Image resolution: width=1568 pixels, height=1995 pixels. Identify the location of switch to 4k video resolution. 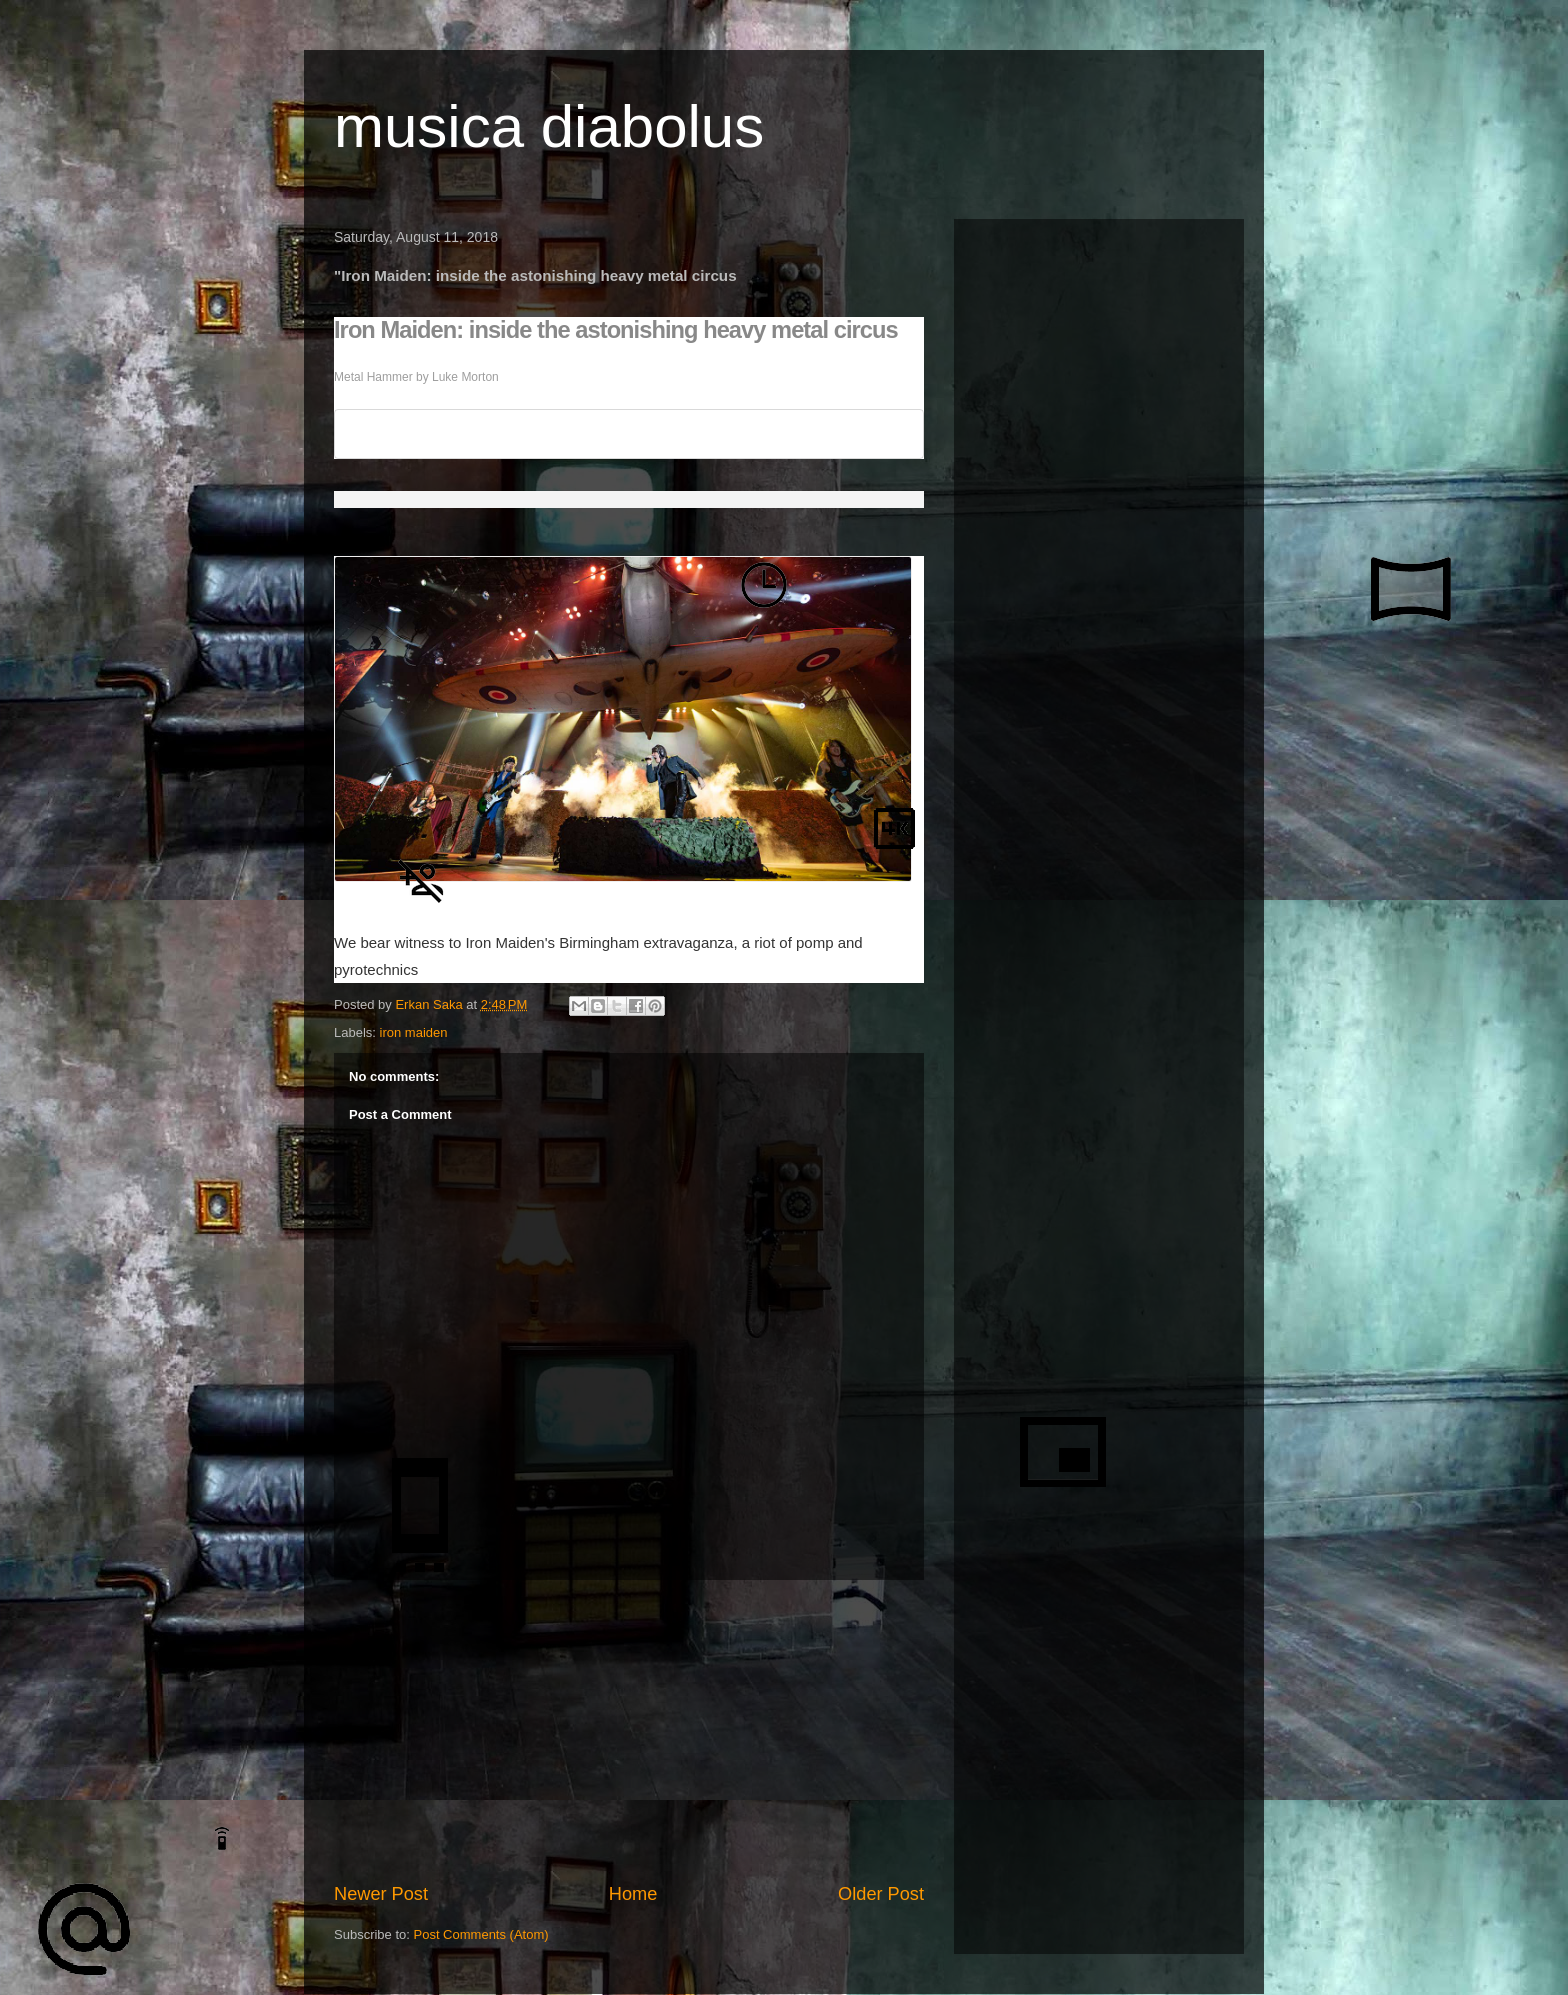
(894, 828).